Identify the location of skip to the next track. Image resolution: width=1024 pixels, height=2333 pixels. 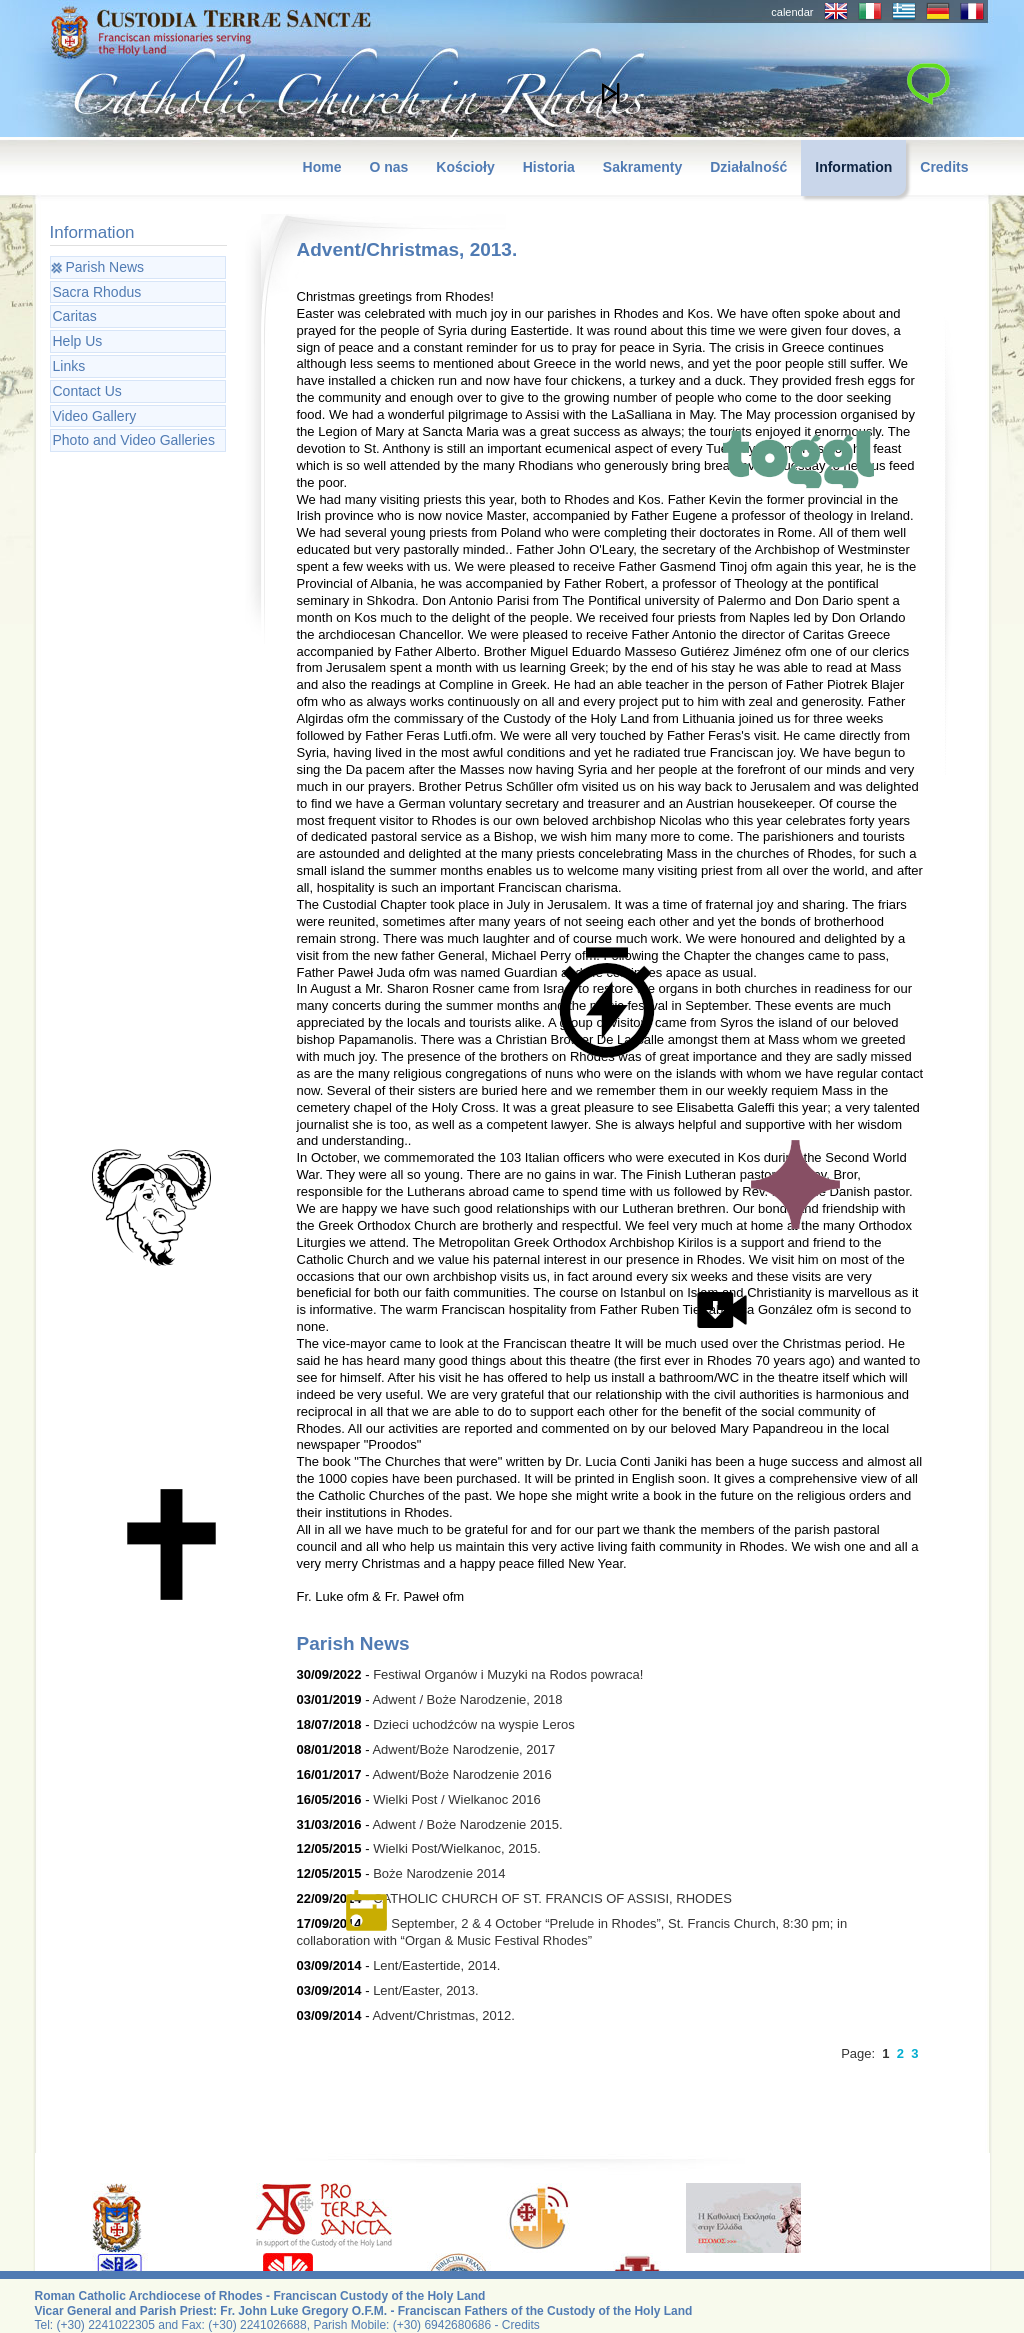
(611, 93).